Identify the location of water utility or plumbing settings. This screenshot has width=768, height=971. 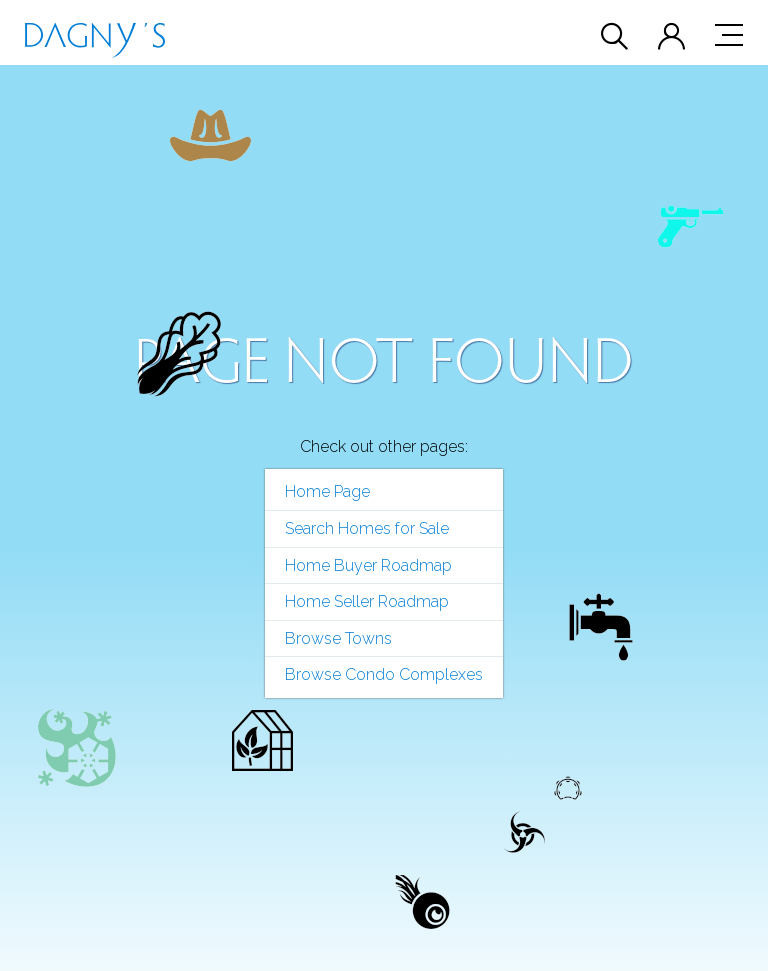
(601, 627).